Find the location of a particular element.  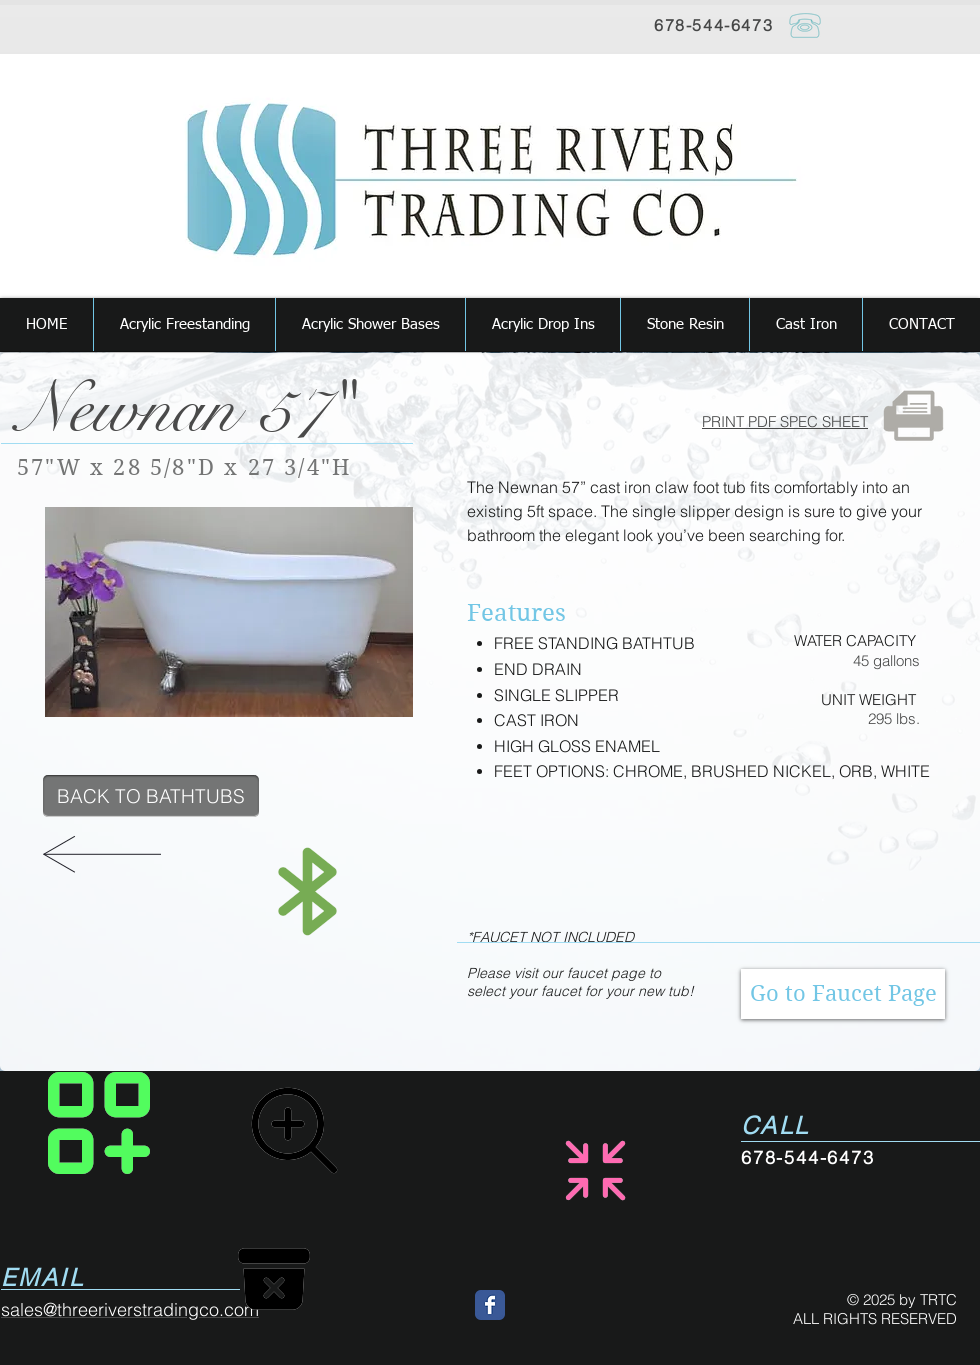

exit fullscreen mode is located at coordinates (595, 1170).